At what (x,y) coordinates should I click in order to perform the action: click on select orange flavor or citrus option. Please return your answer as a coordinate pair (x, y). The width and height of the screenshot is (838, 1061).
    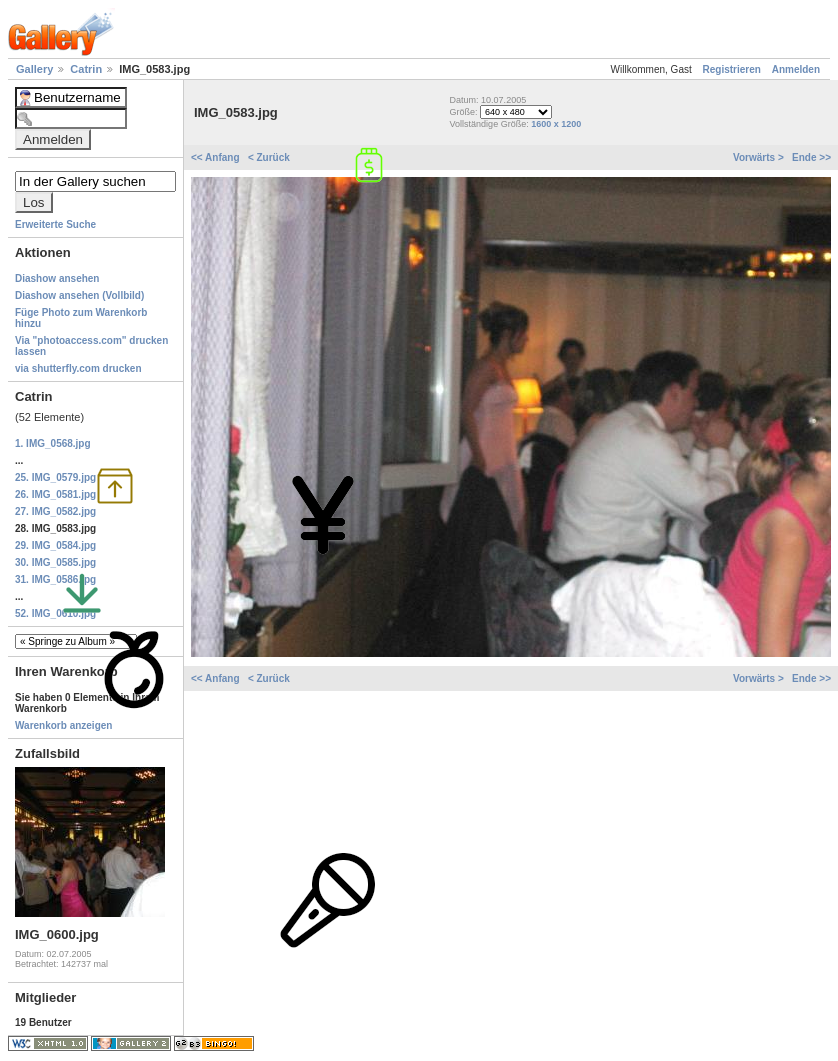
    Looking at the image, I should click on (134, 671).